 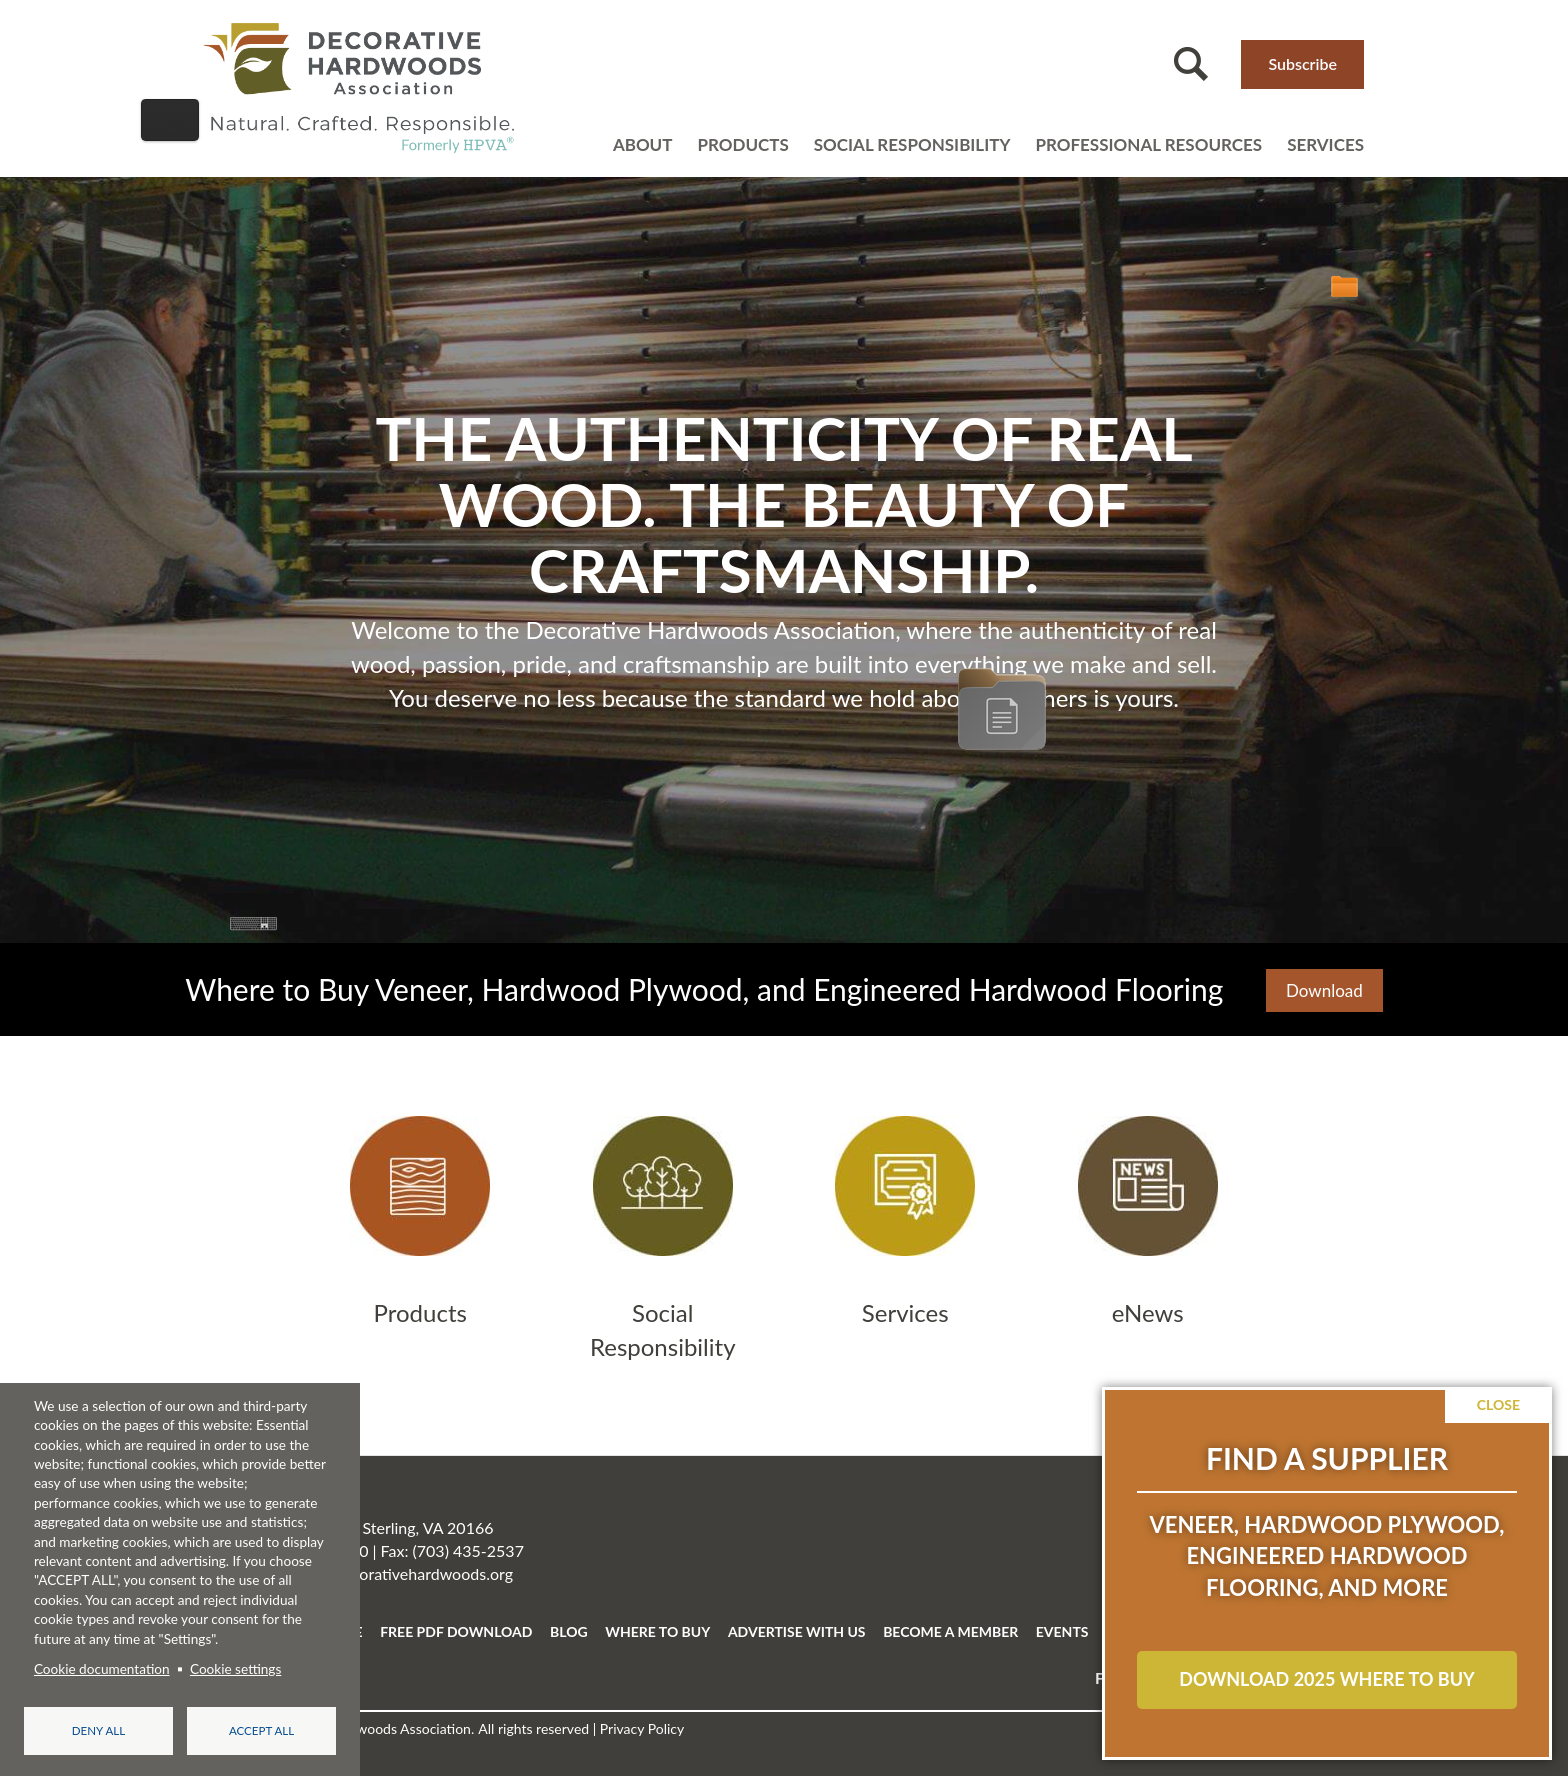 What do you see at coordinates (170, 120) in the screenshot?
I see `indicates a connected bluetooth device` at bounding box center [170, 120].